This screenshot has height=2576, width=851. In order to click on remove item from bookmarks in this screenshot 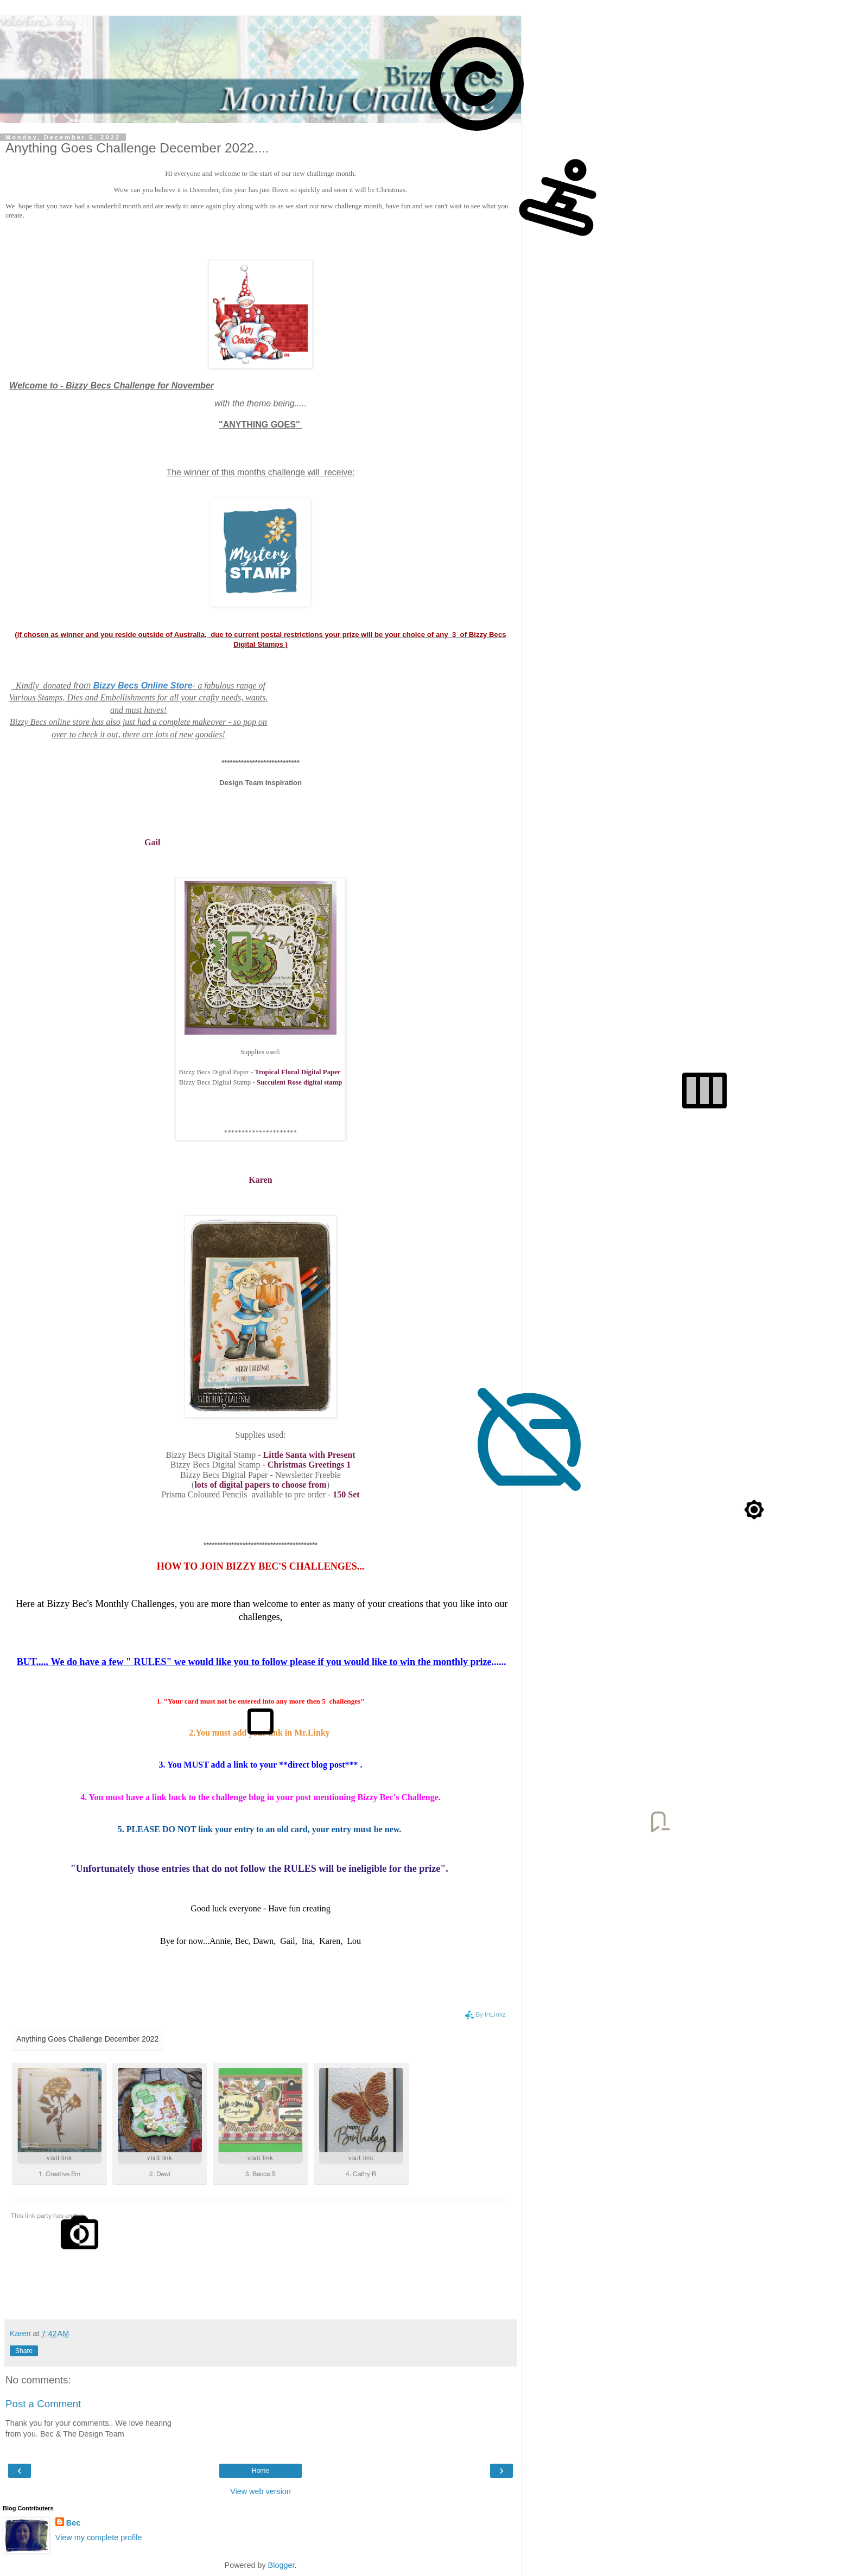, I will do `click(658, 1822)`.